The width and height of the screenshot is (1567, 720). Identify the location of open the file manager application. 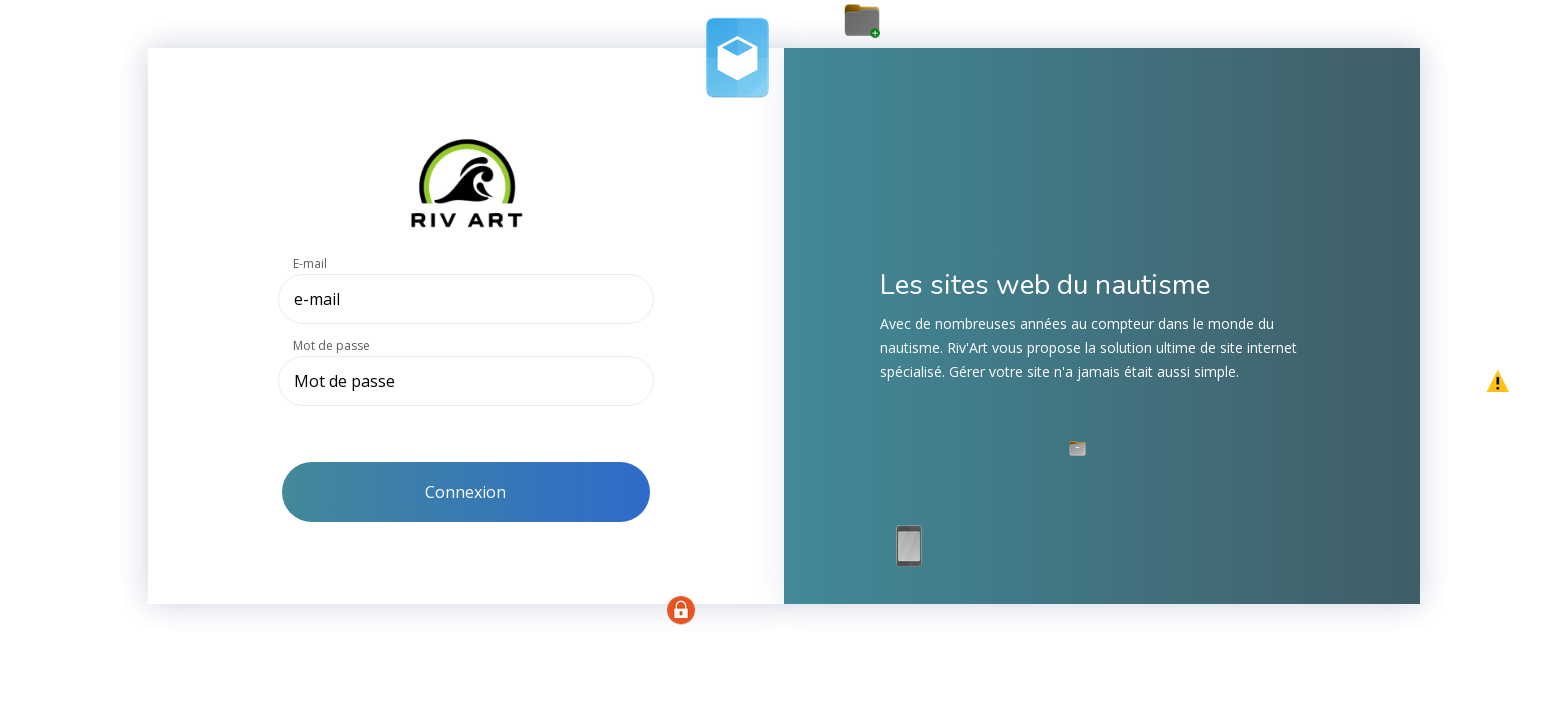
(1077, 448).